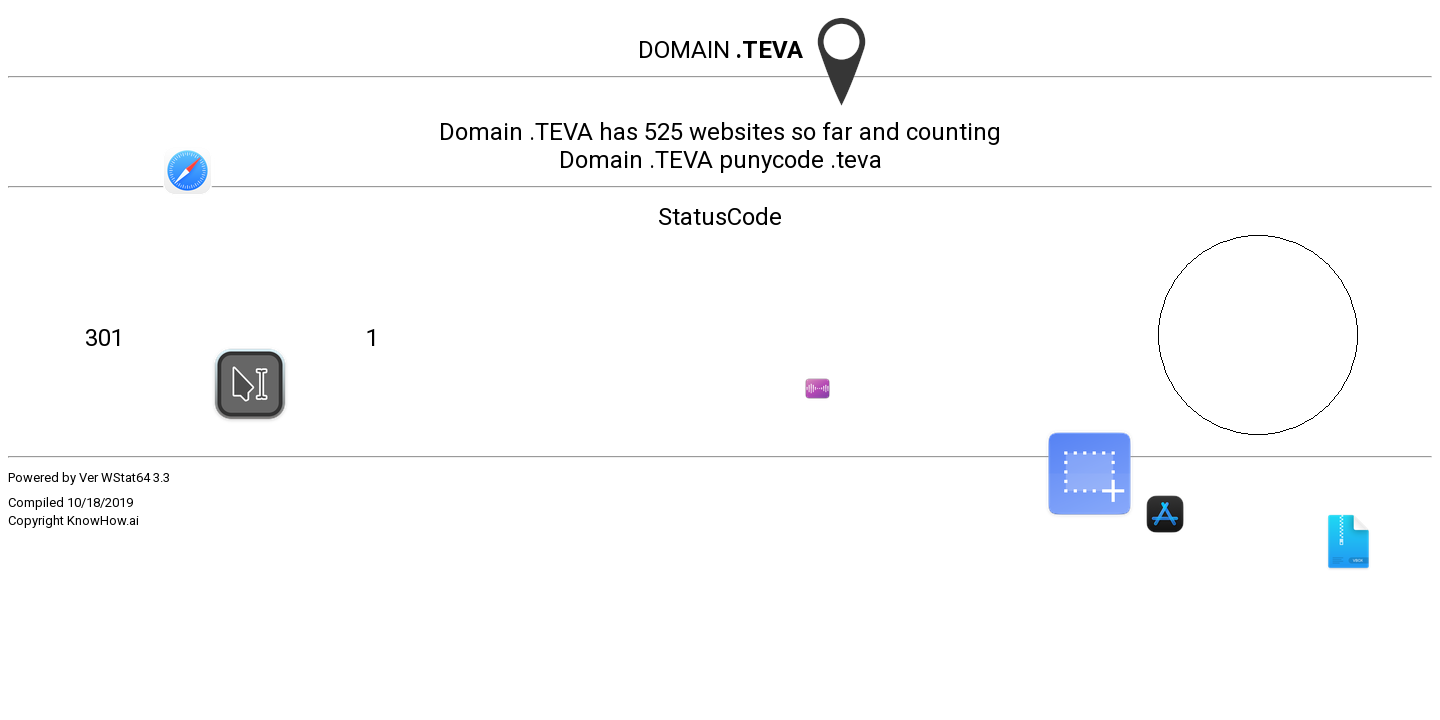 Image resolution: width=1440 pixels, height=720 pixels. Describe the element at coordinates (1165, 514) in the screenshot. I see `open the app store connect or developer tools` at that location.